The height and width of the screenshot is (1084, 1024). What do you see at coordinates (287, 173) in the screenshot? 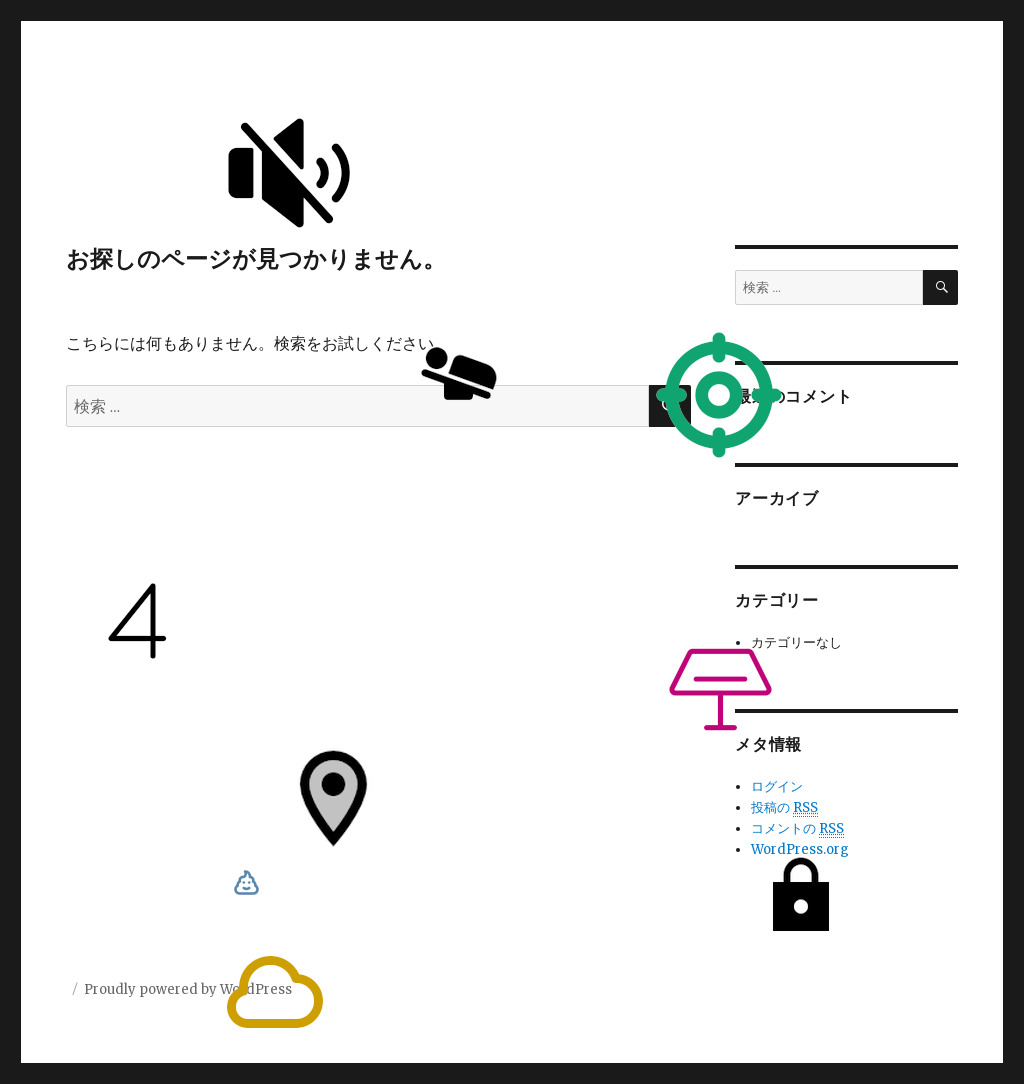
I see `mute audio or sound` at bounding box center [287, 173].